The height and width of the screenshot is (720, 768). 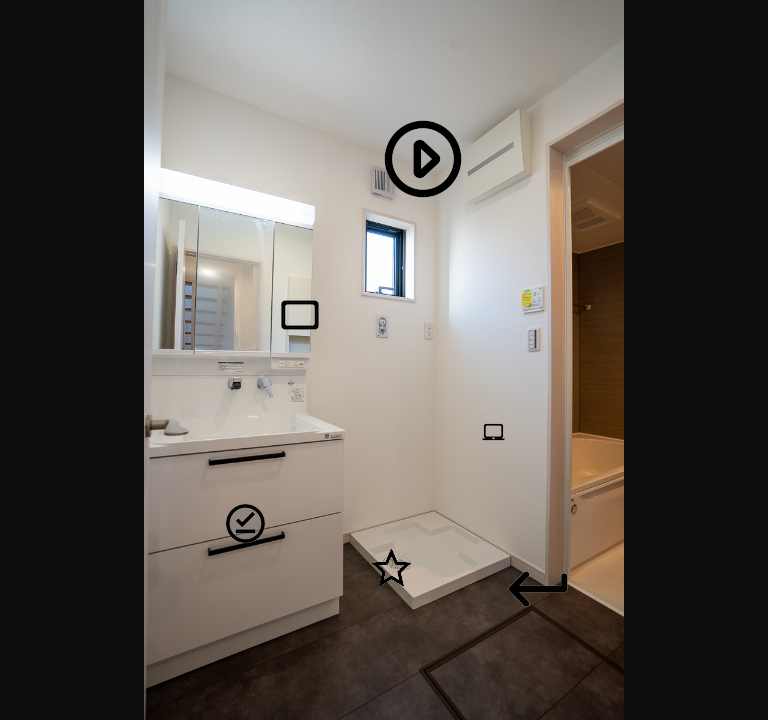 What do you see at coordinates (300, 315) in the screenshot?
I see `crop image to landscape orientation` at bounding box center [300, 315].